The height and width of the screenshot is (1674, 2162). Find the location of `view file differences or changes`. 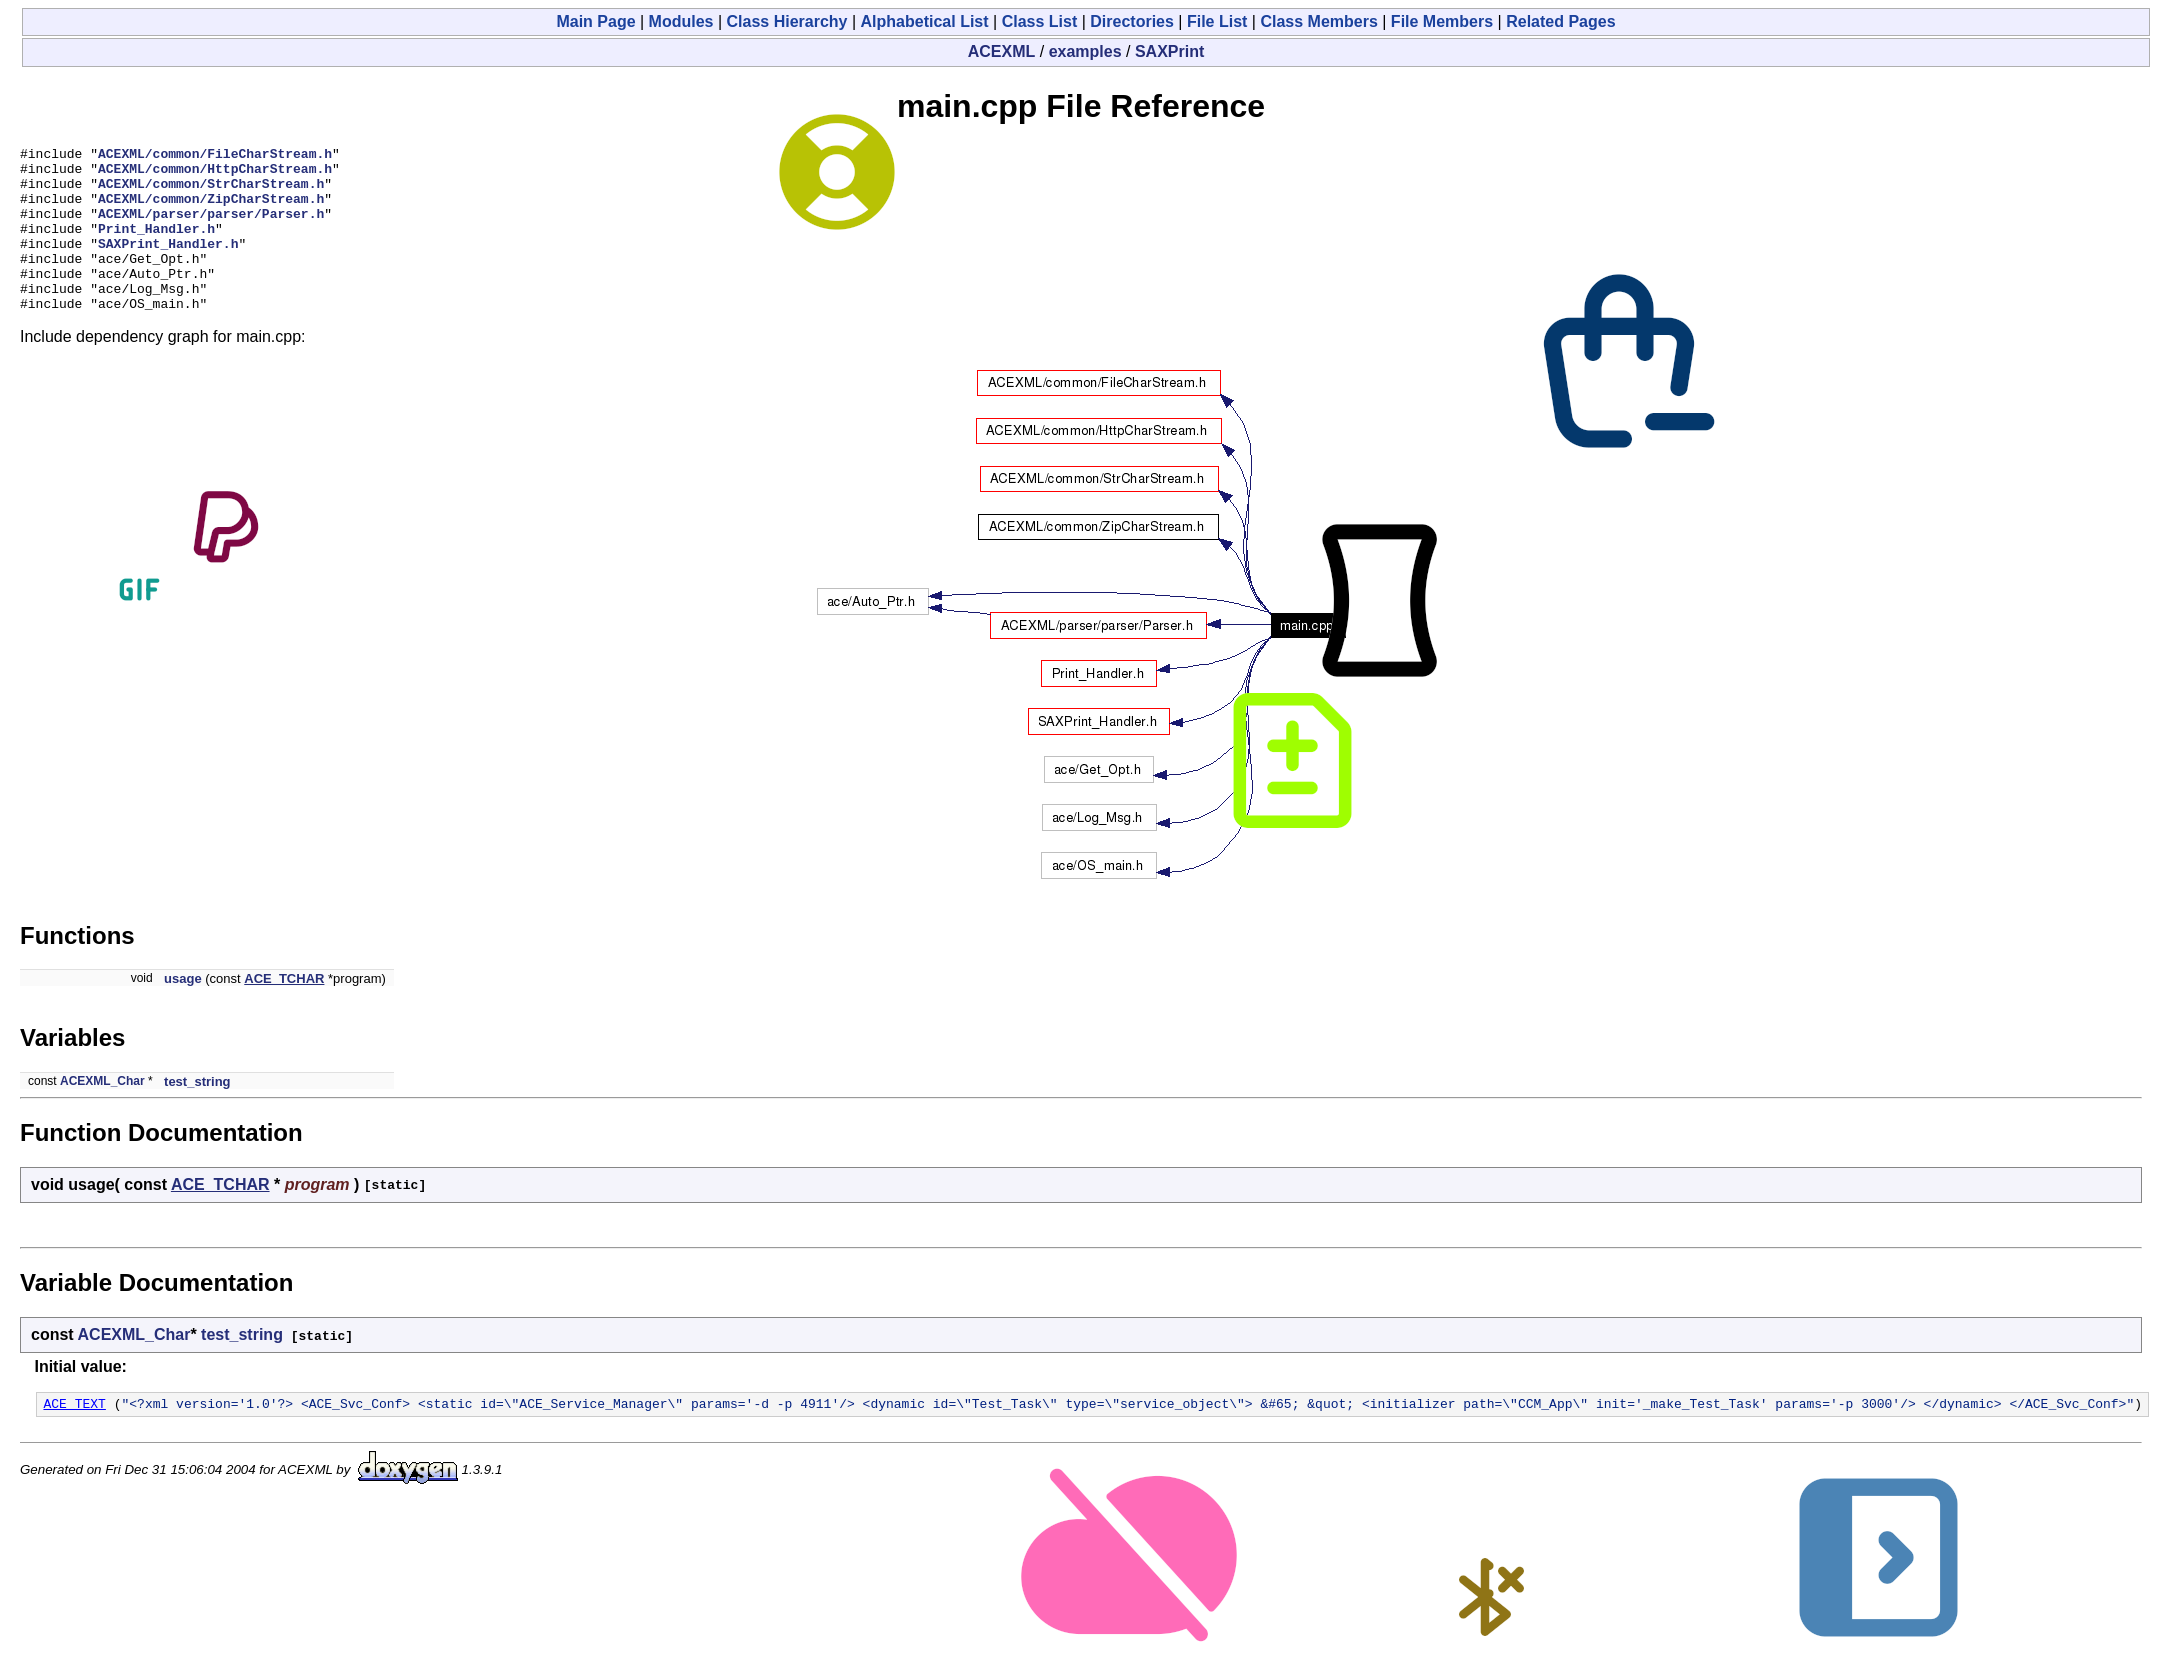

view file differences or changes is located at coordinates (1292, 760).